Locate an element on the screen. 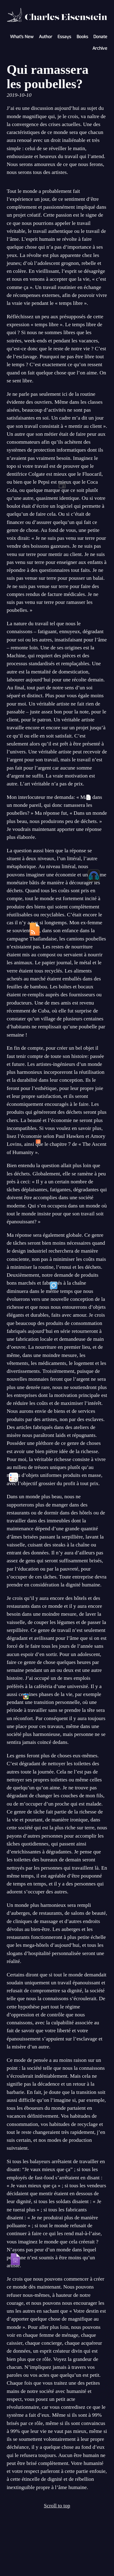  open the log viewer application is located at coordinates (13, 1477).